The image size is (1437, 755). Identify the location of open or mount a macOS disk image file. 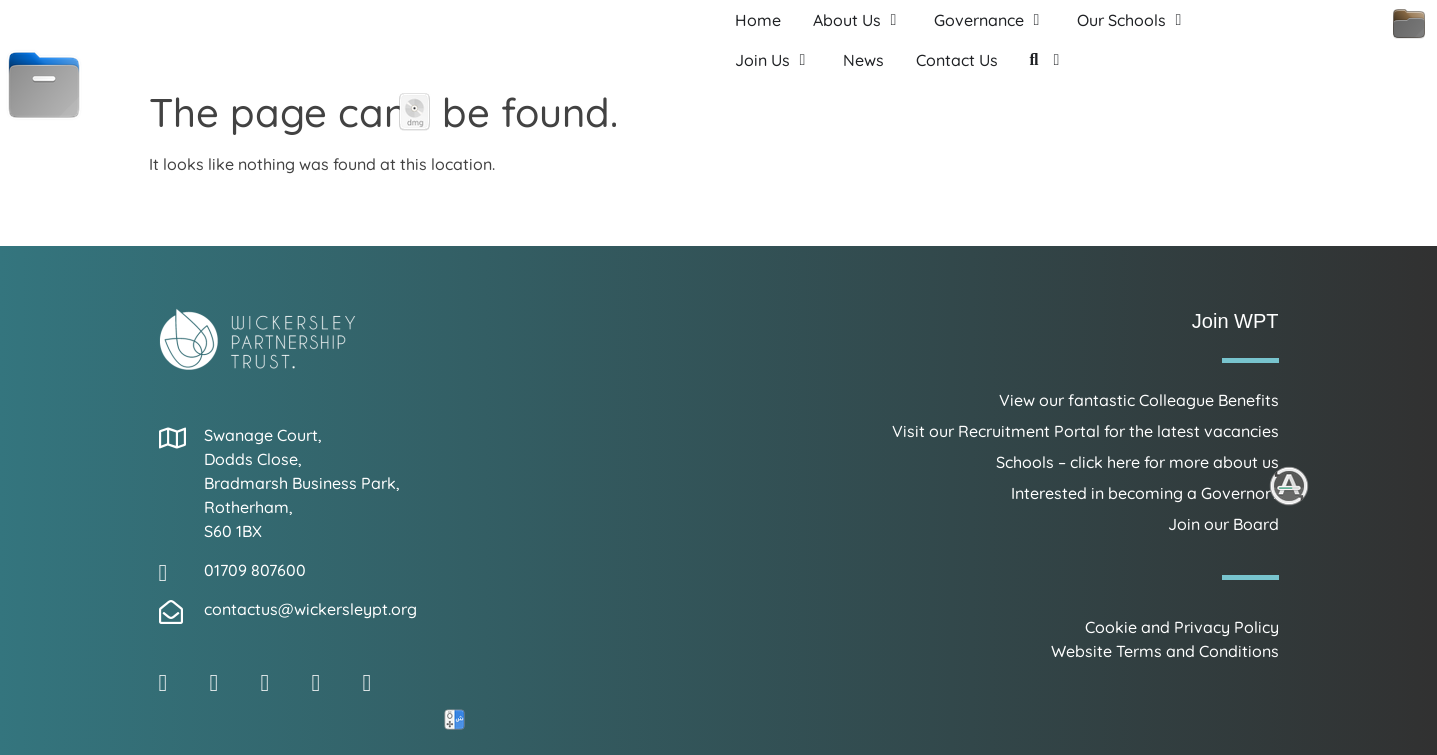
(414, 111).